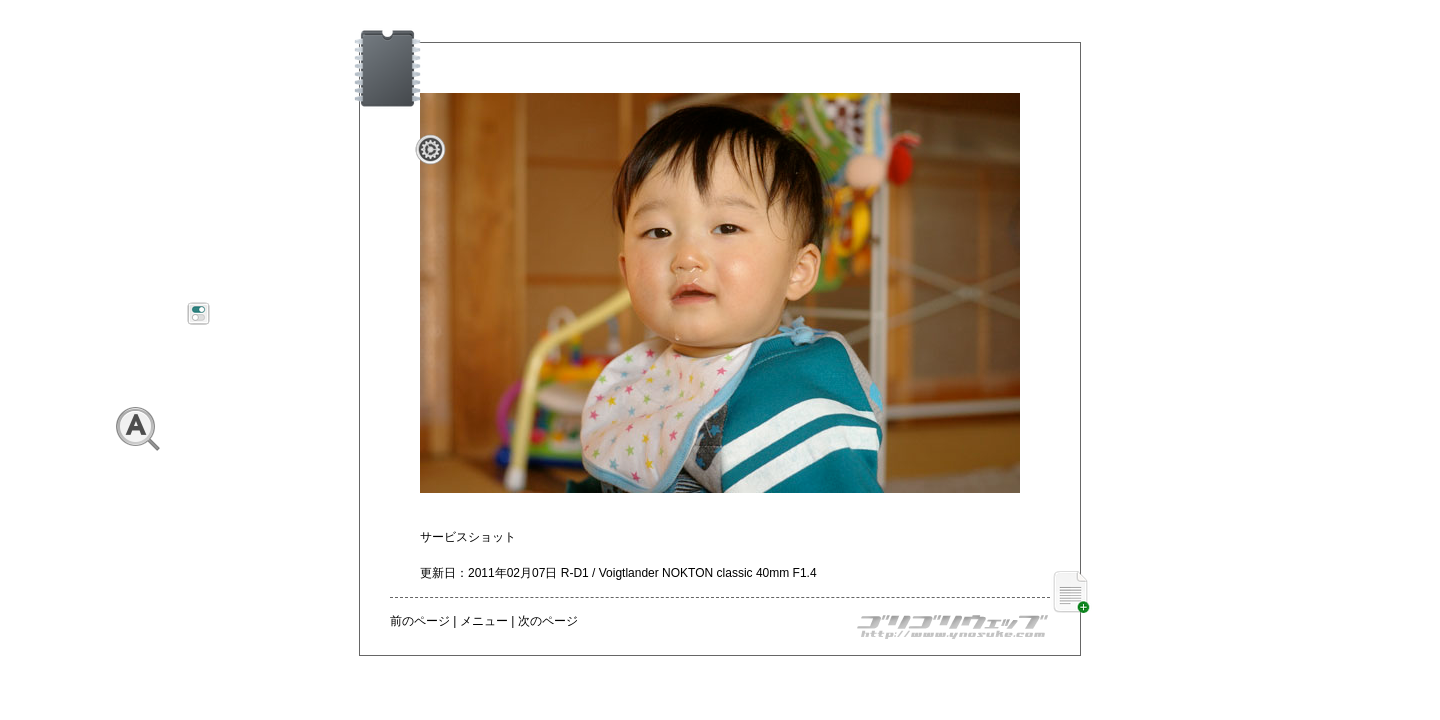 Image resolution: width=1440 pixels, height=720 pixels. I want to click on view system hardware information, so click(387, 68).